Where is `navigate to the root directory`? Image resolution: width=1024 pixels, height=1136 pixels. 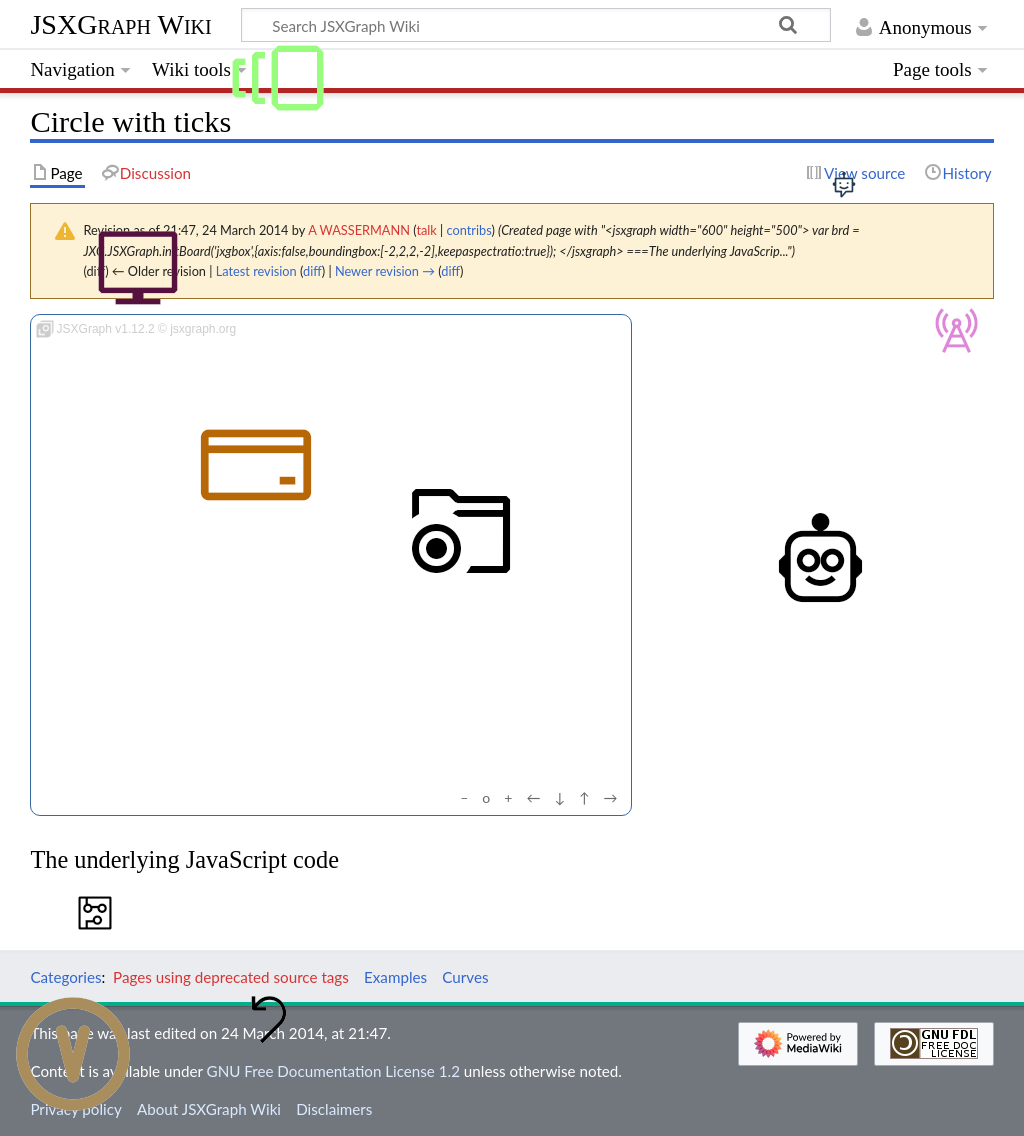
navigate to the root directory is located at coordinates (461, 531).